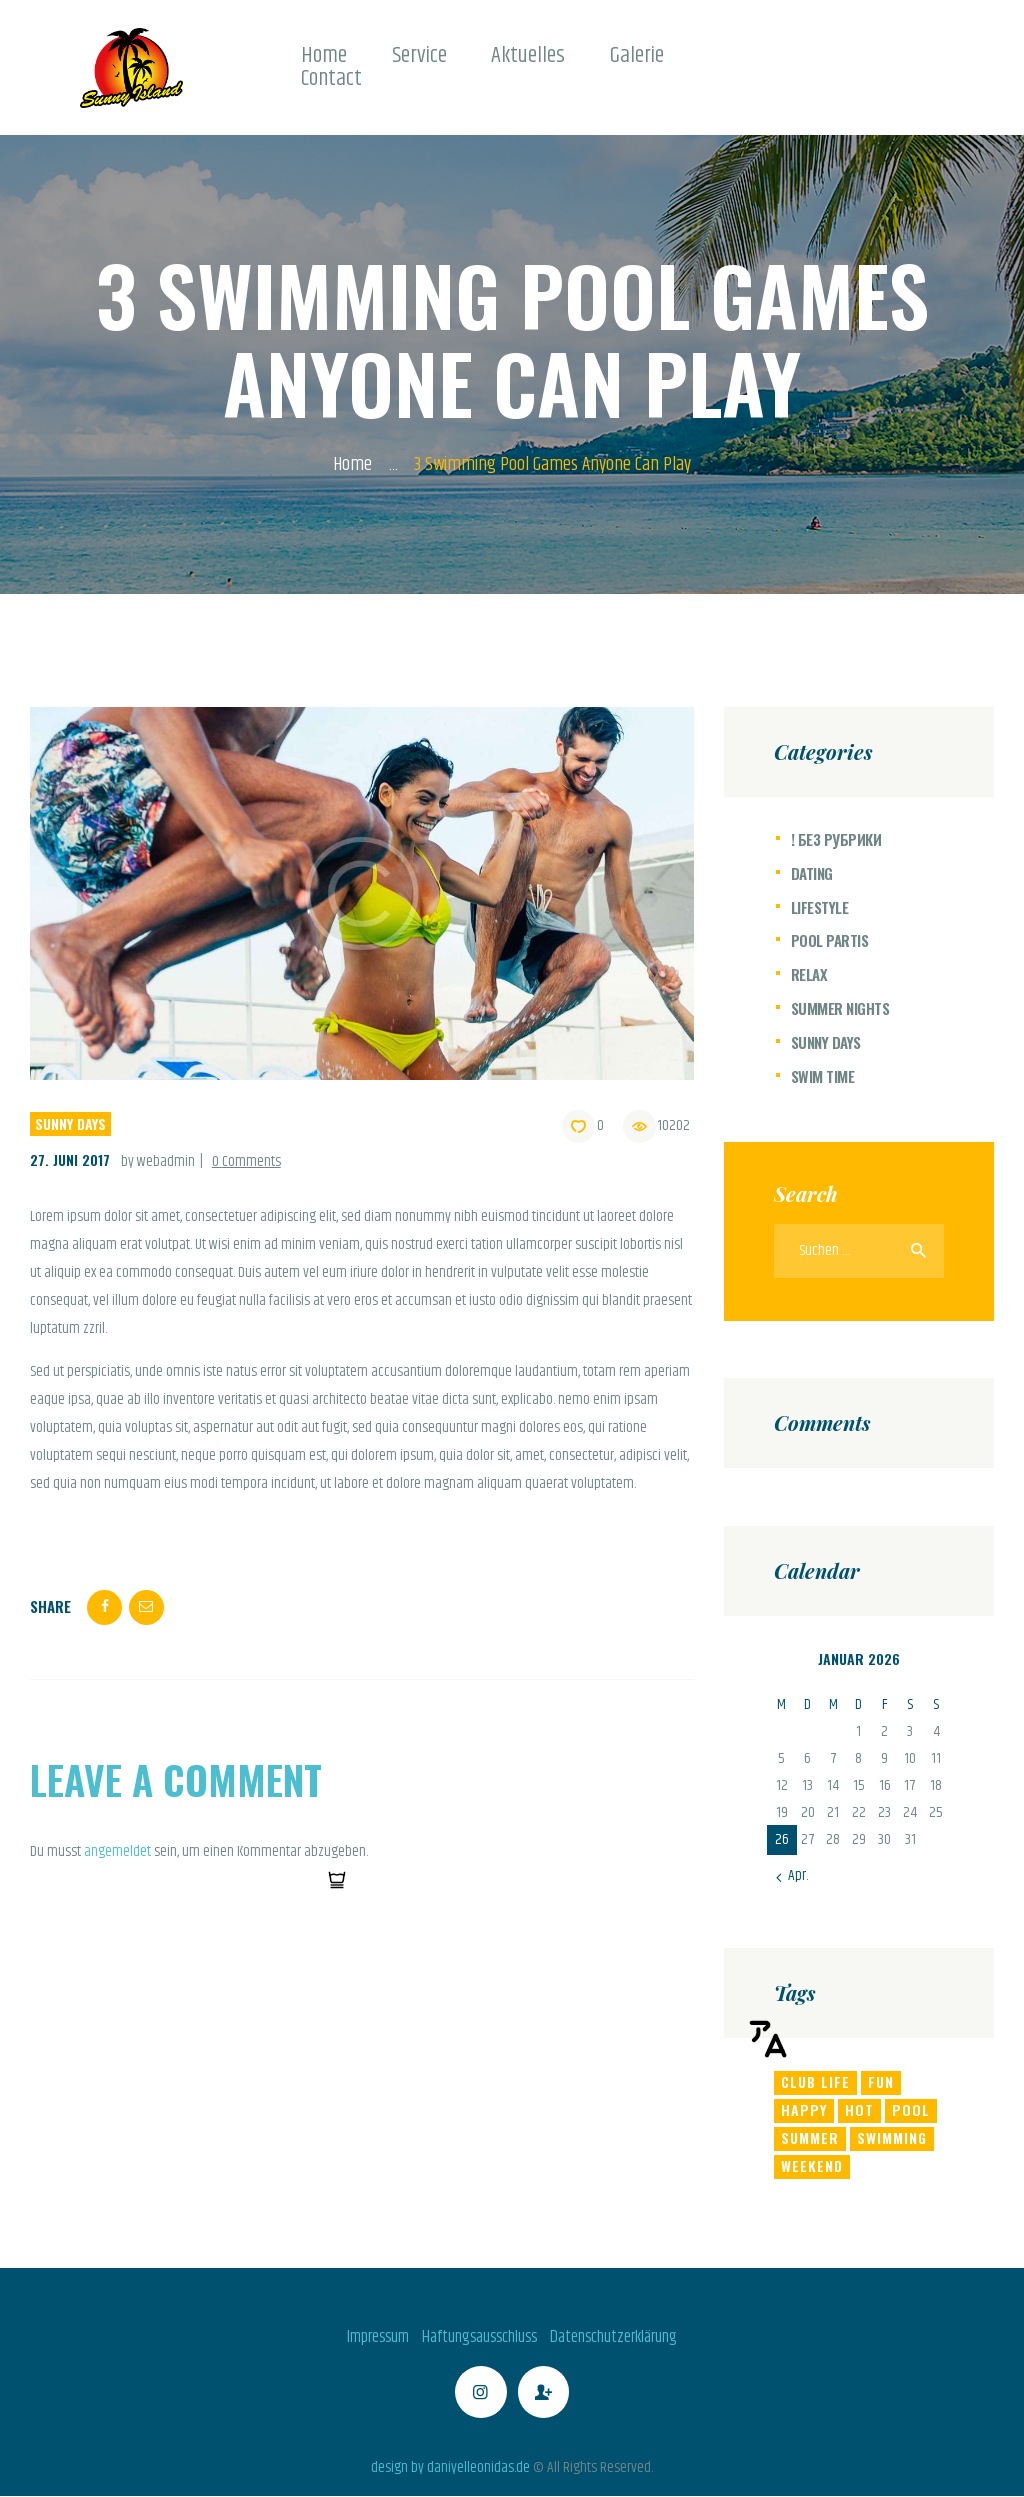  Describe the element at coordinates (337, 1880) in the screenshot. I see `gentle wash cycle setting` at that location.